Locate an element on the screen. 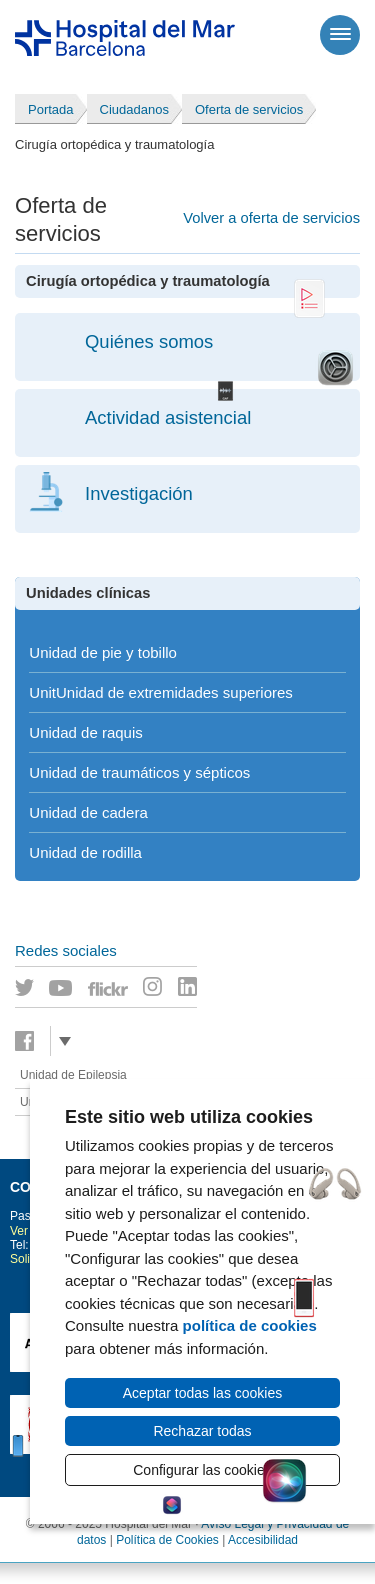  an mp3 playlist file is located at coordinates (309, 298).